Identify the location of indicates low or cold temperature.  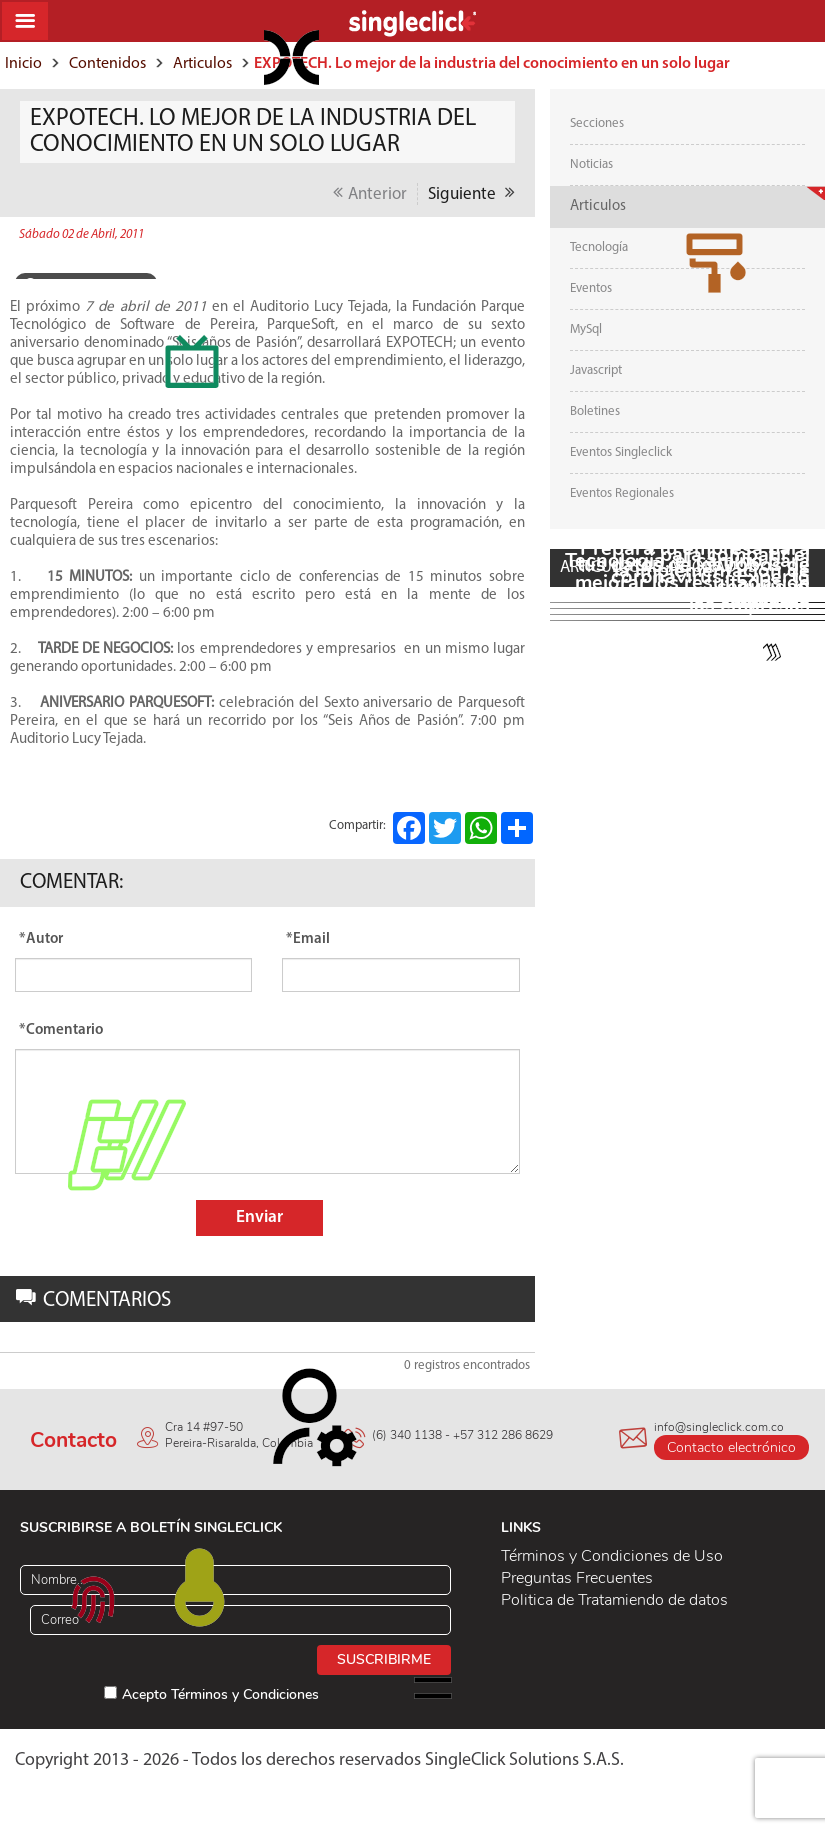
(199, 1587).